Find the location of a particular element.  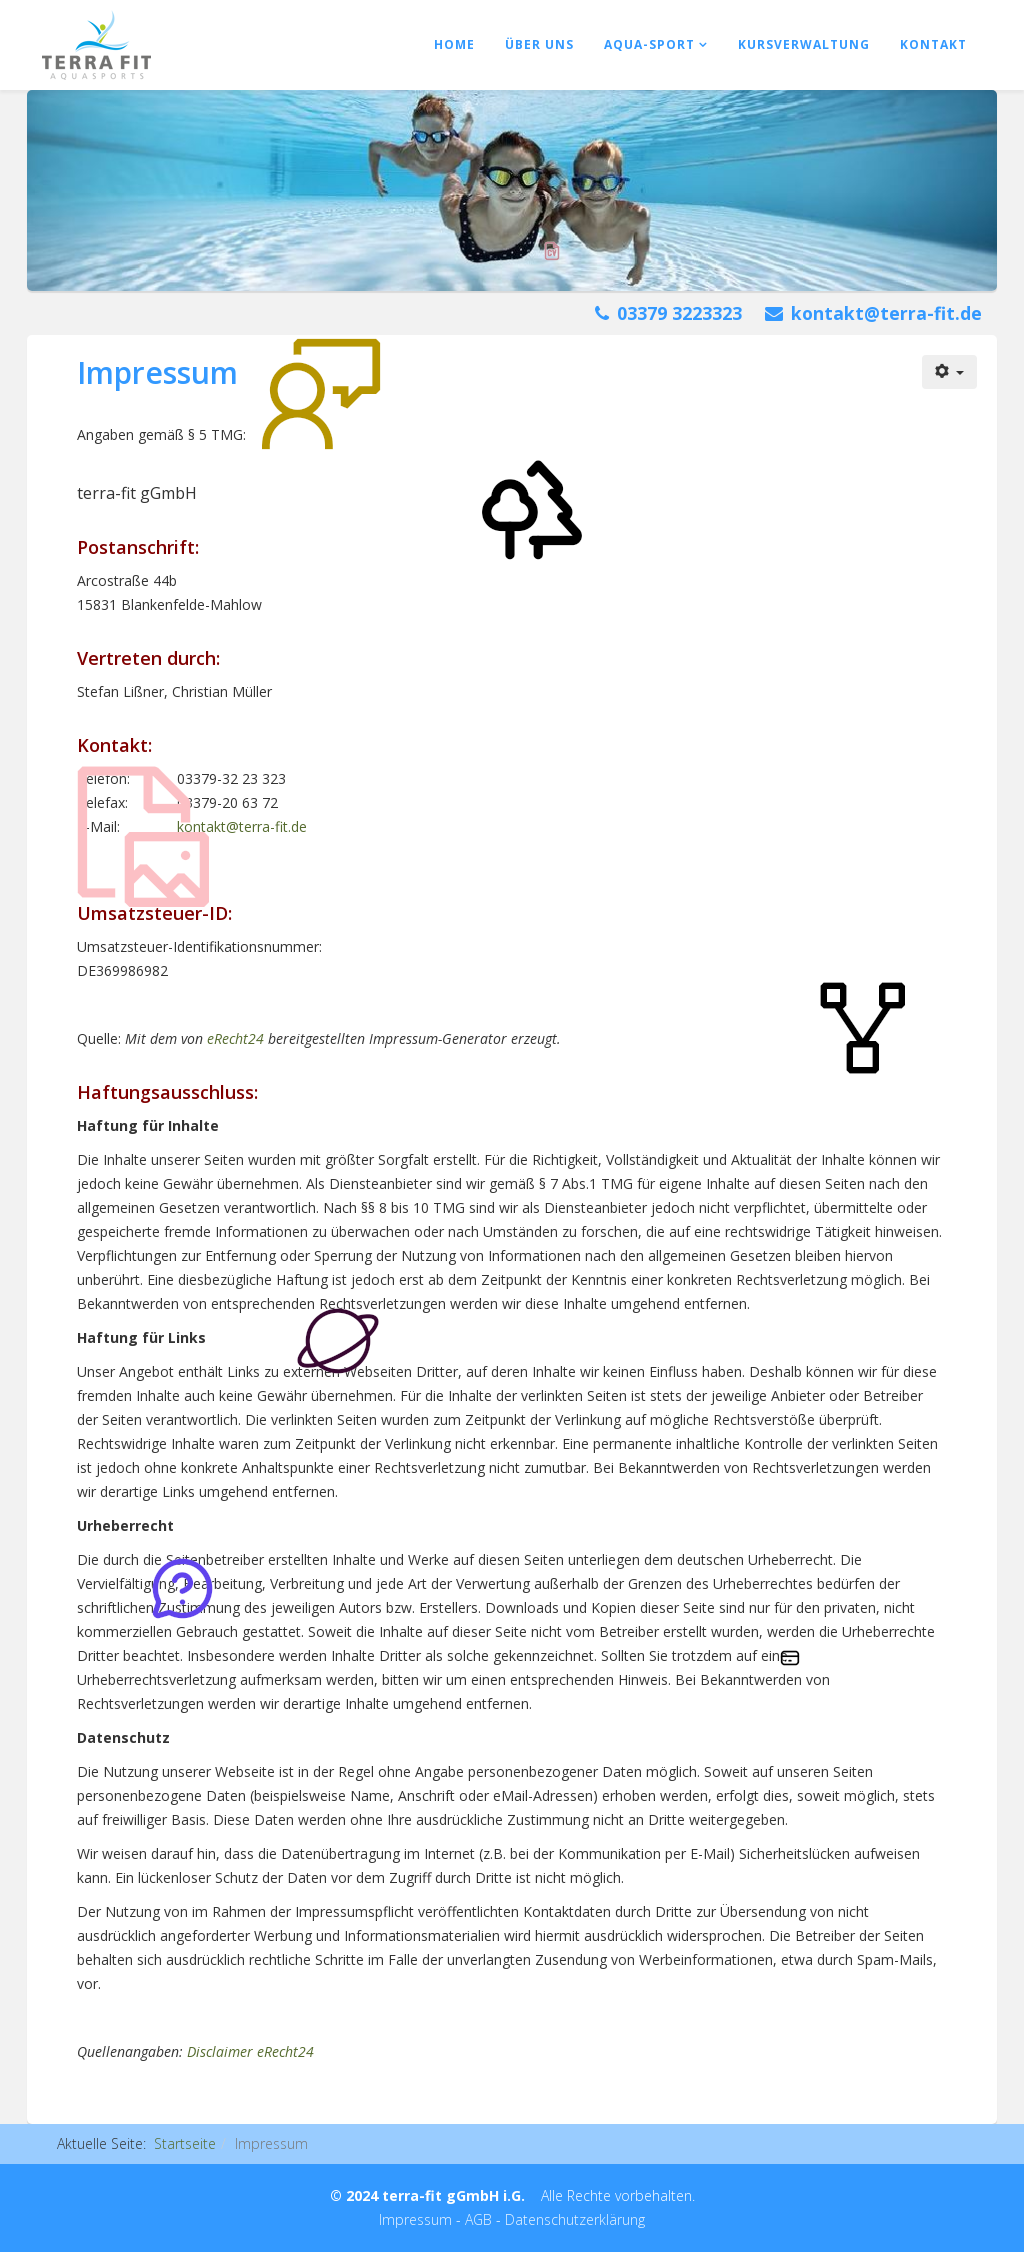

explore global or worldwide content is located at coordinates (338, 1341).